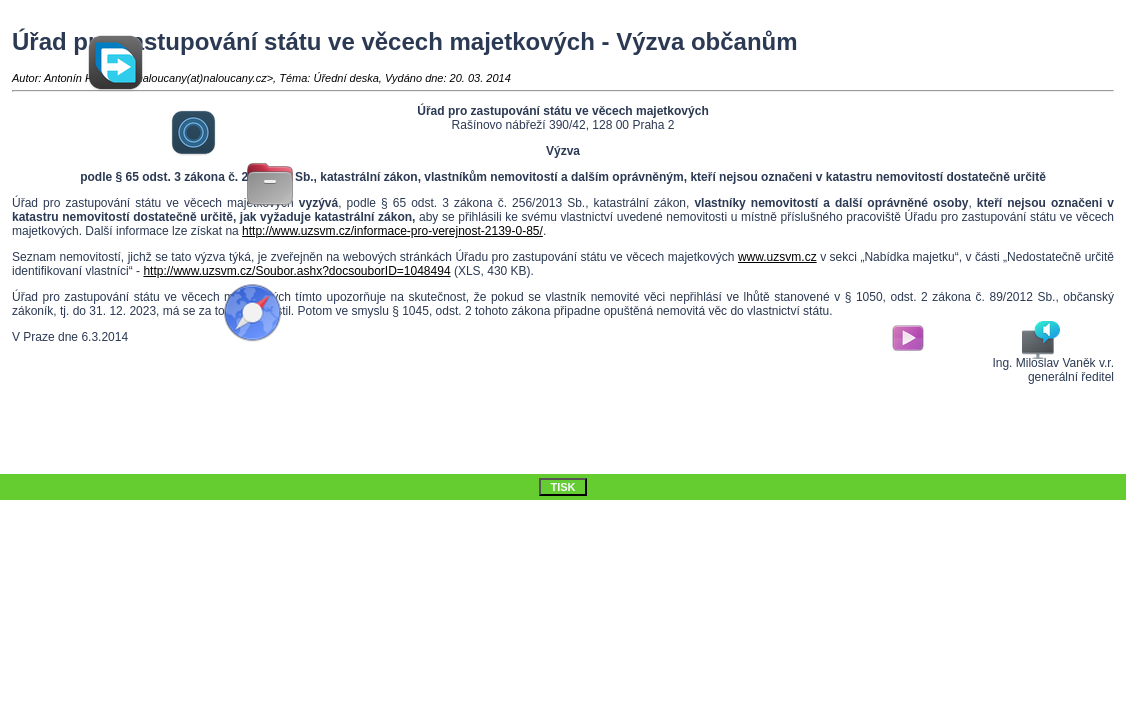  I want to click on open file manager application, so click(270, 184).